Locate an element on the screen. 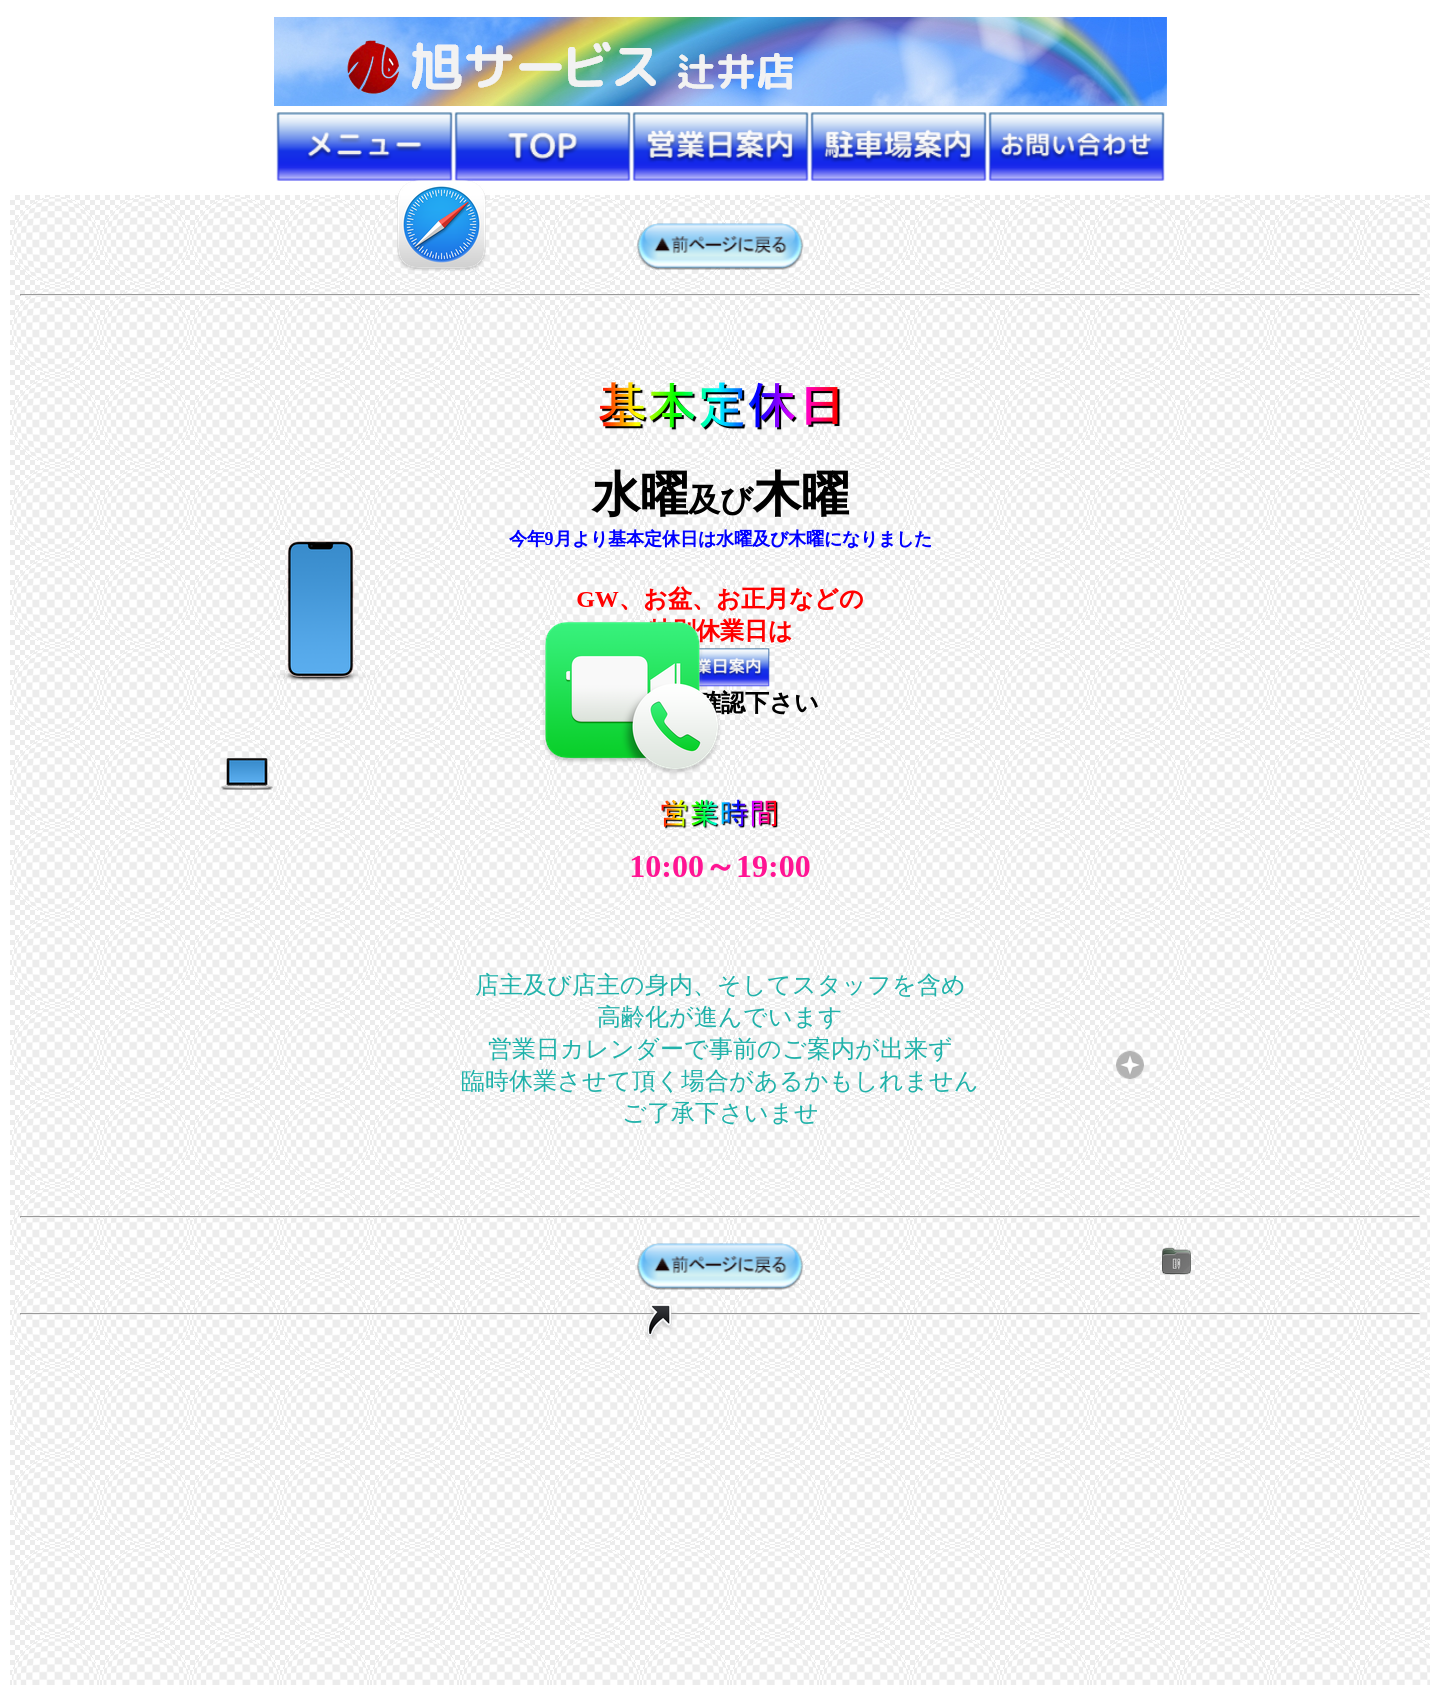 Image resolution: width=1440 pixels, height=1695 pixels. open Safari web browser is located at coordinates (441, 224).